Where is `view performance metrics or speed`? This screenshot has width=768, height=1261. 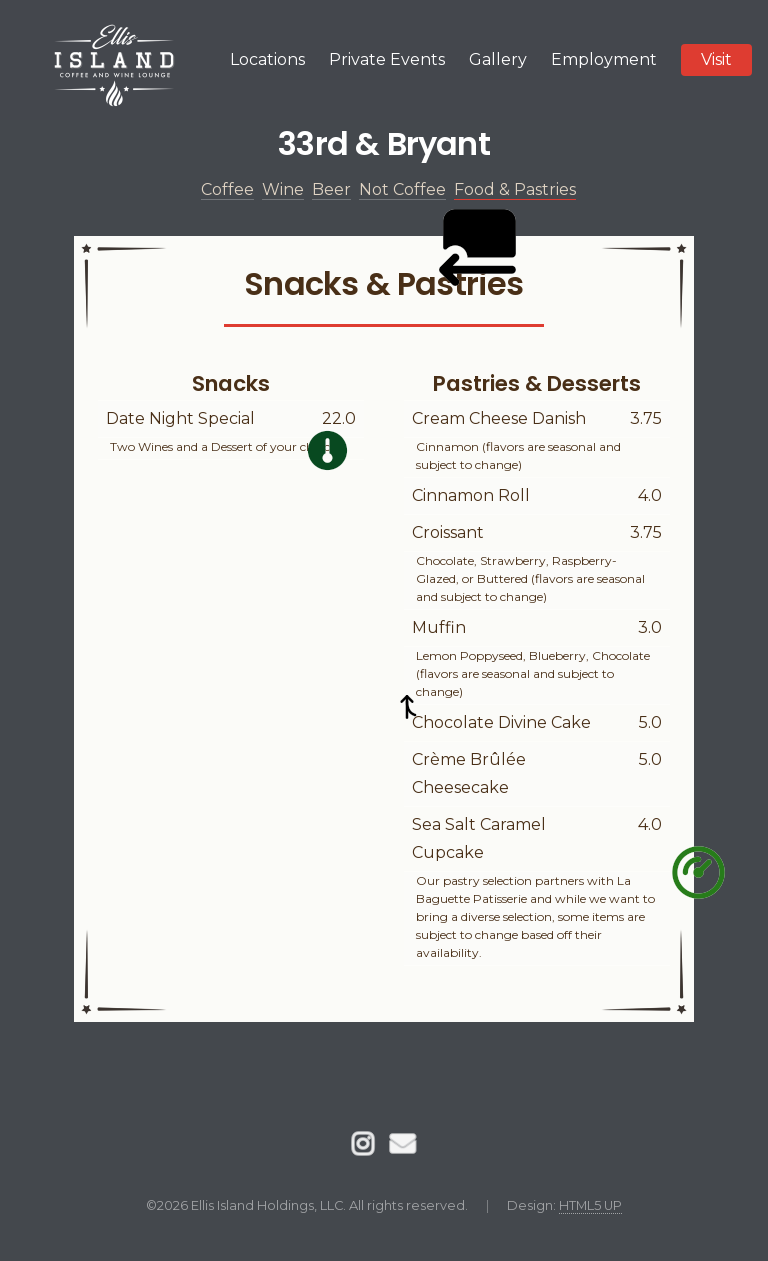 view performance metrics or speed is located at coordinates (698, 872).